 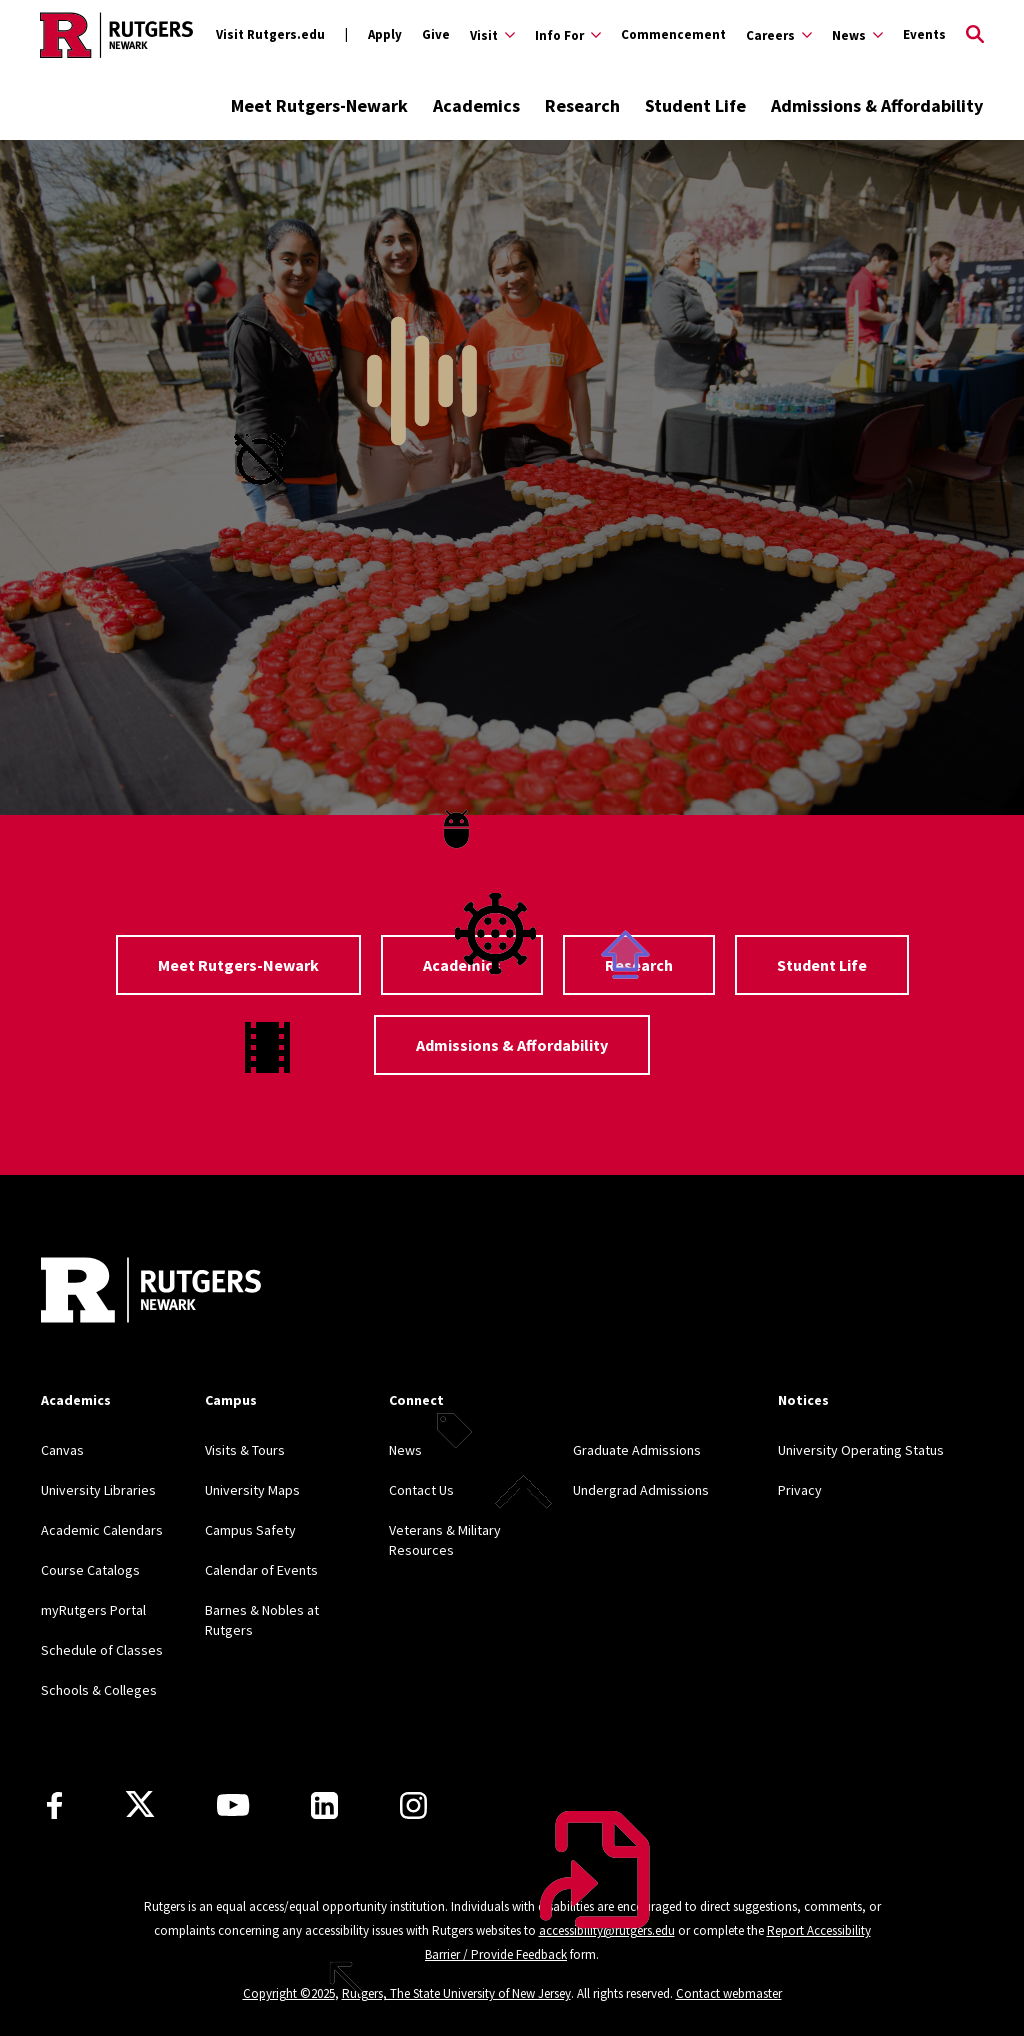 I want to click on access movies or theater showtimes, so click(x=267, y=1047).